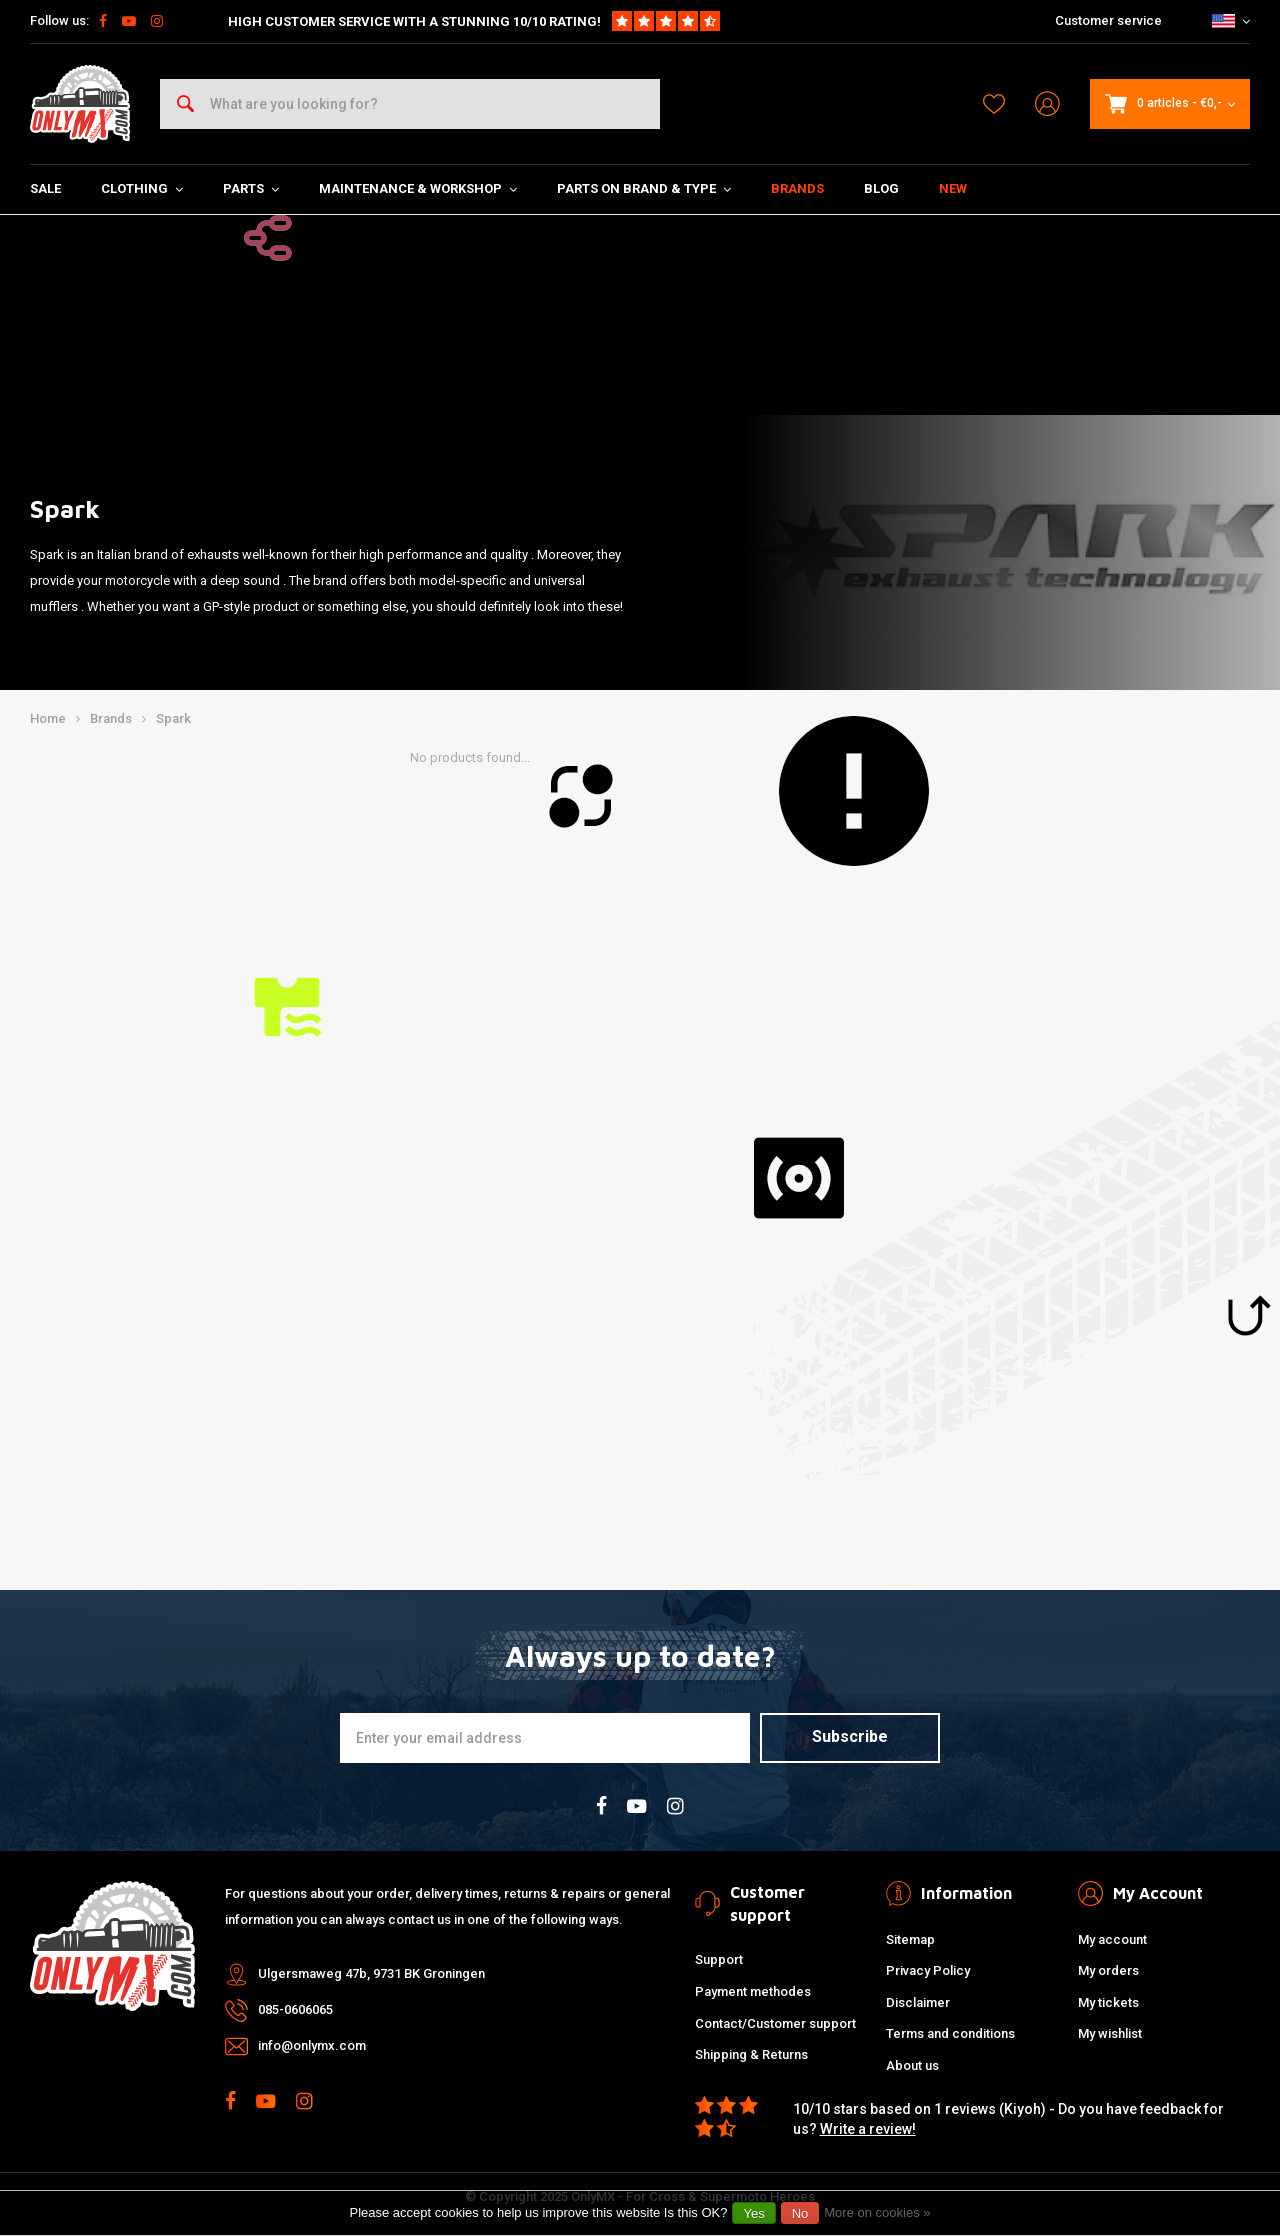  What do you see at coordinates (269, 238) in the screenshot?
I see `create or view a mind map` at bounding box center [269, 238].